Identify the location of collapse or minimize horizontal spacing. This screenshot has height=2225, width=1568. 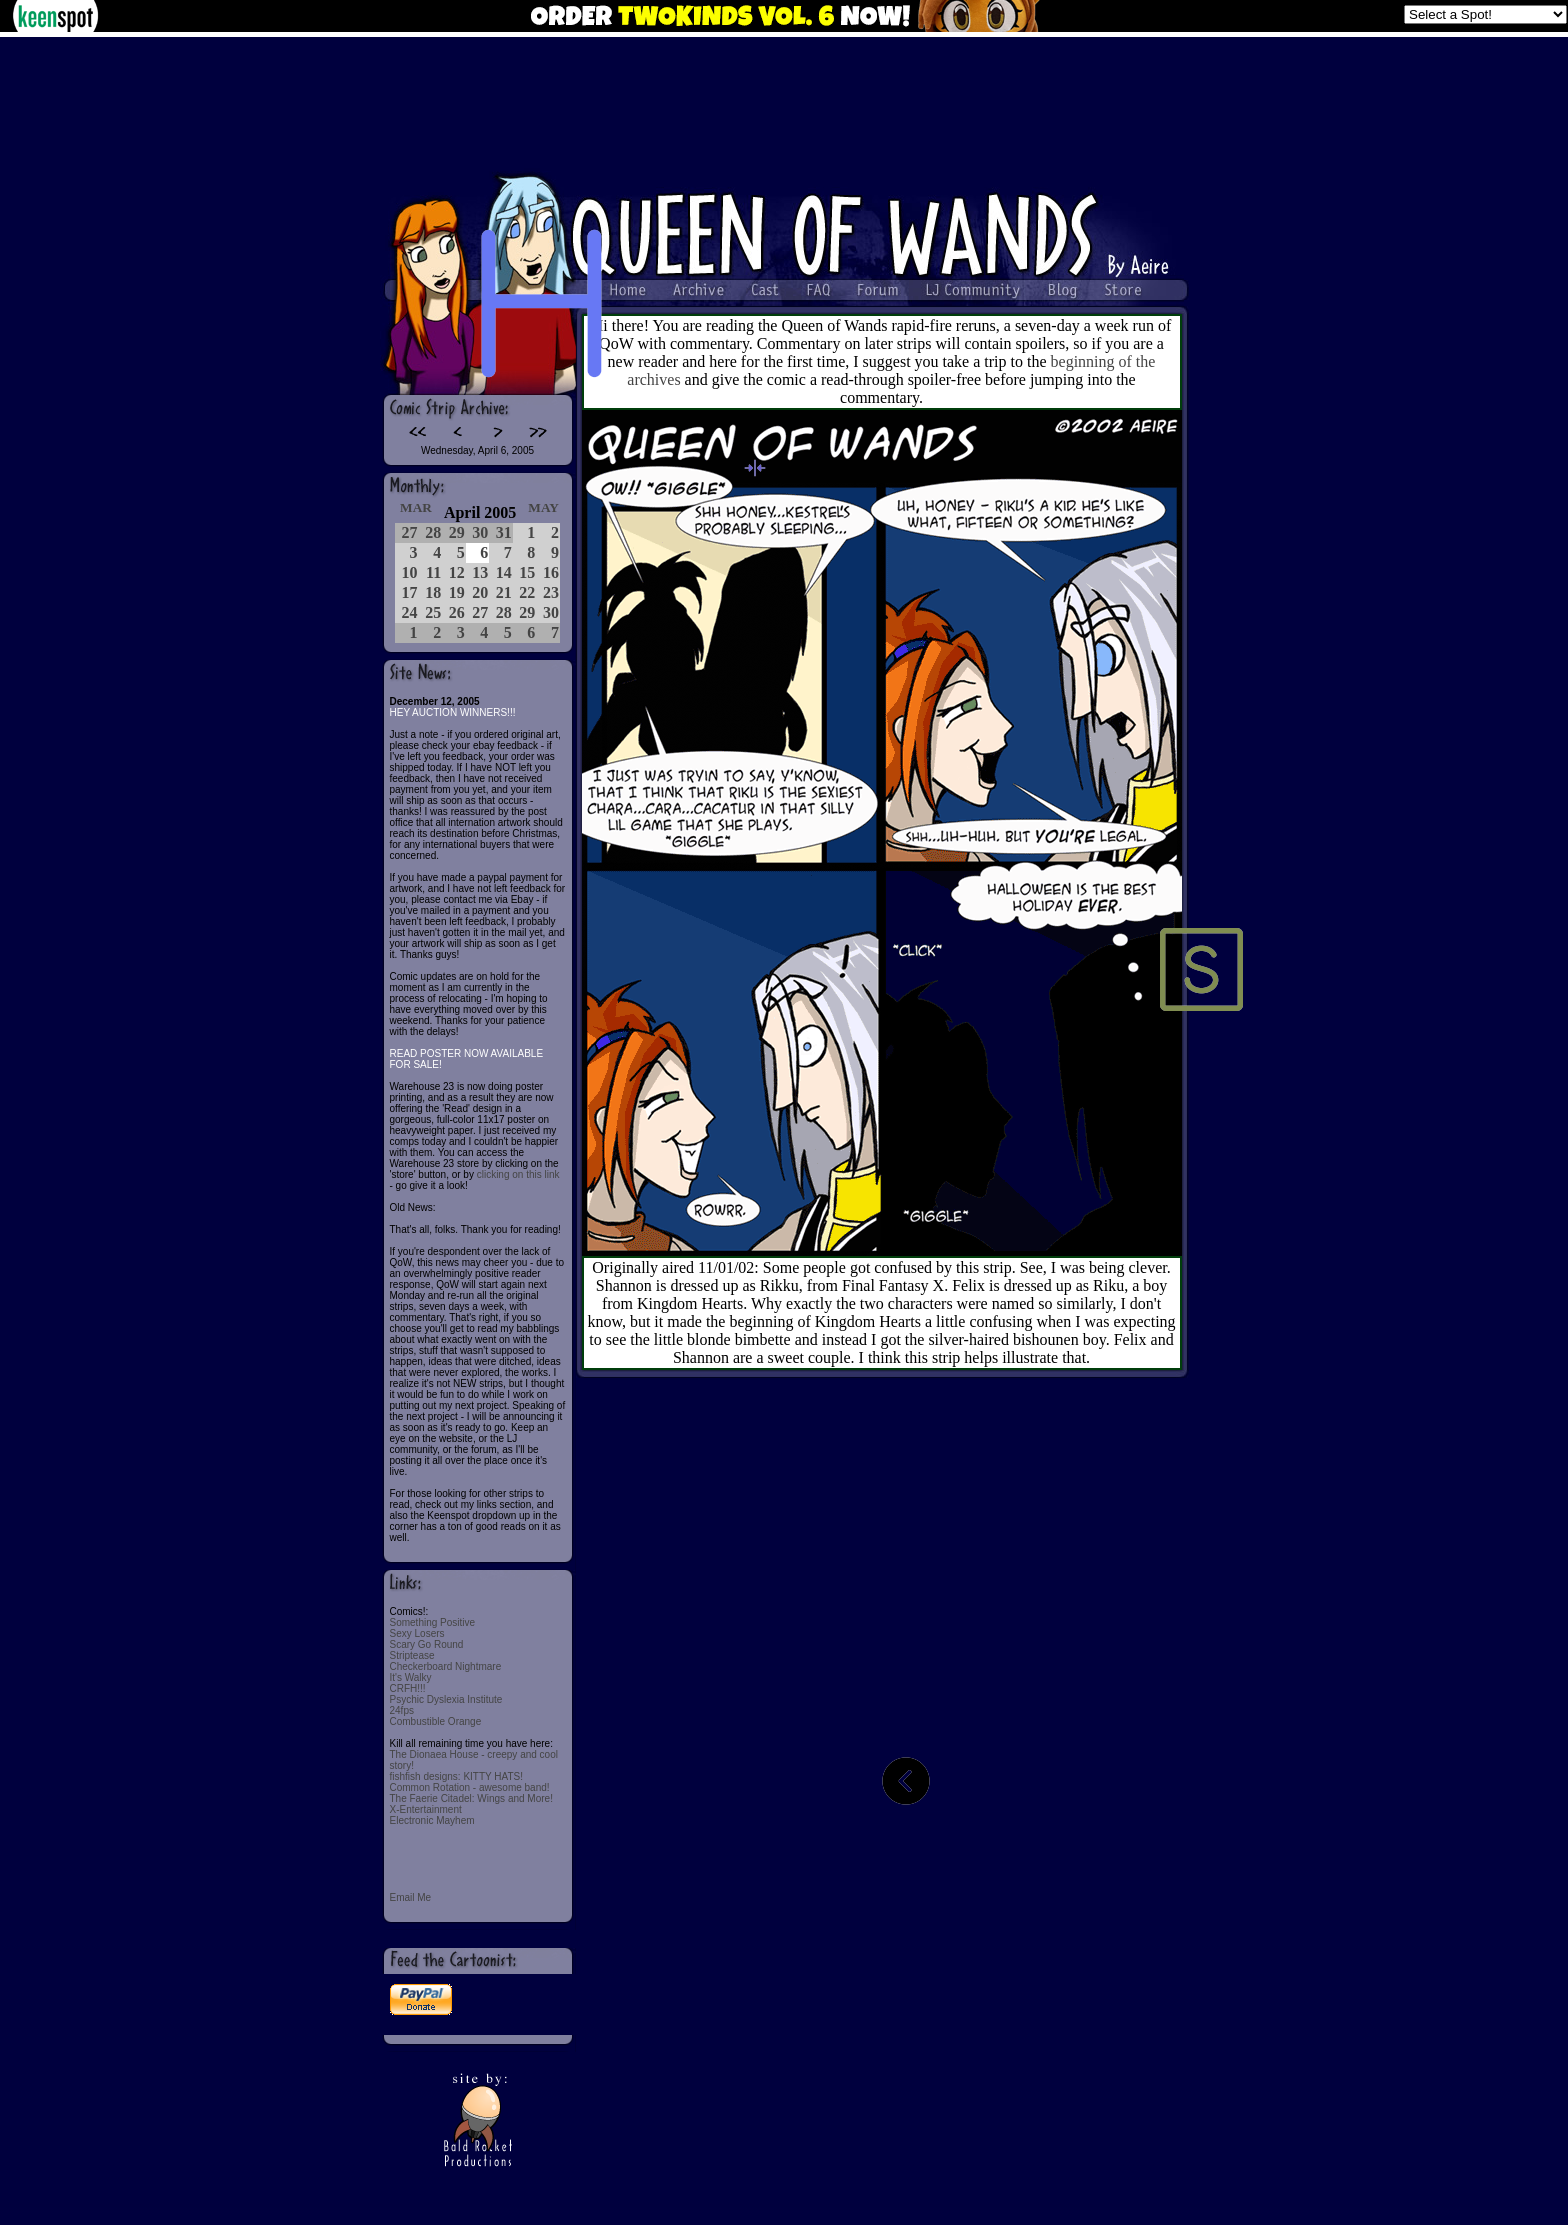
(755, 468).